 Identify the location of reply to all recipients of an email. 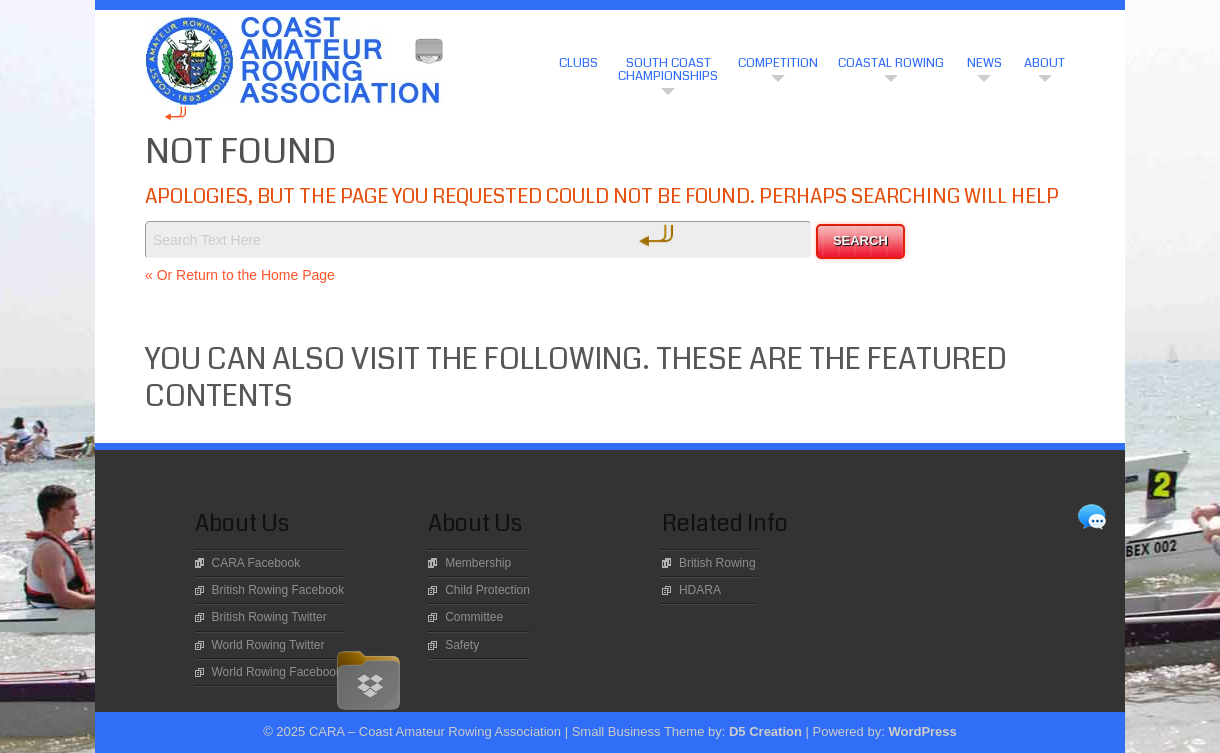
(175, 112).